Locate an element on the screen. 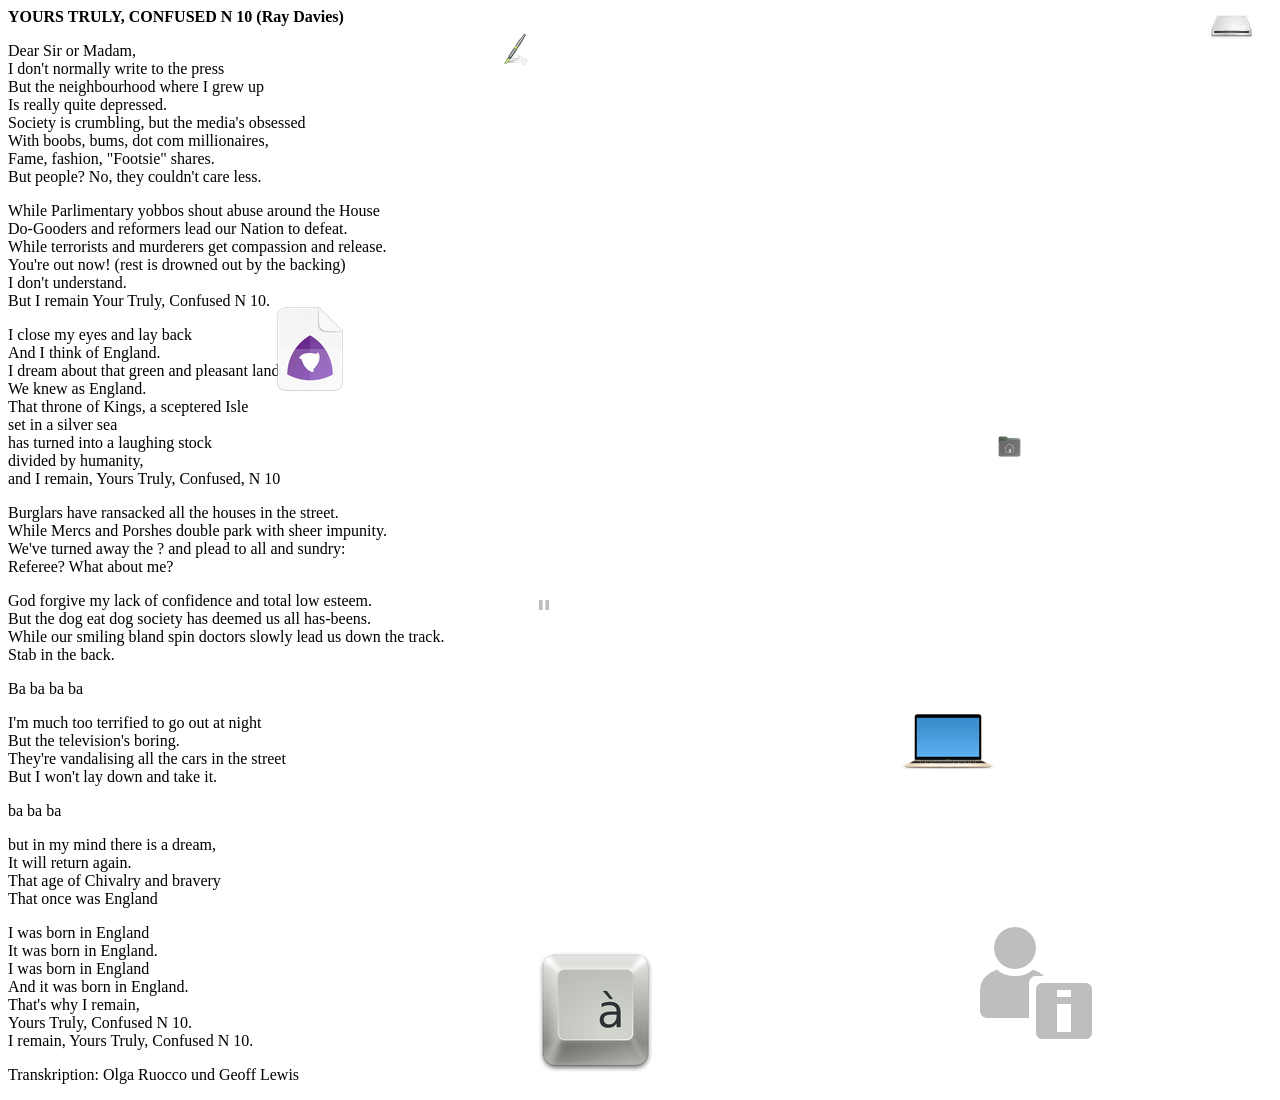 The height and width of the screenshot is (1100, 1280). open character map to insert special symbols is located at coordinates (596, 1013).